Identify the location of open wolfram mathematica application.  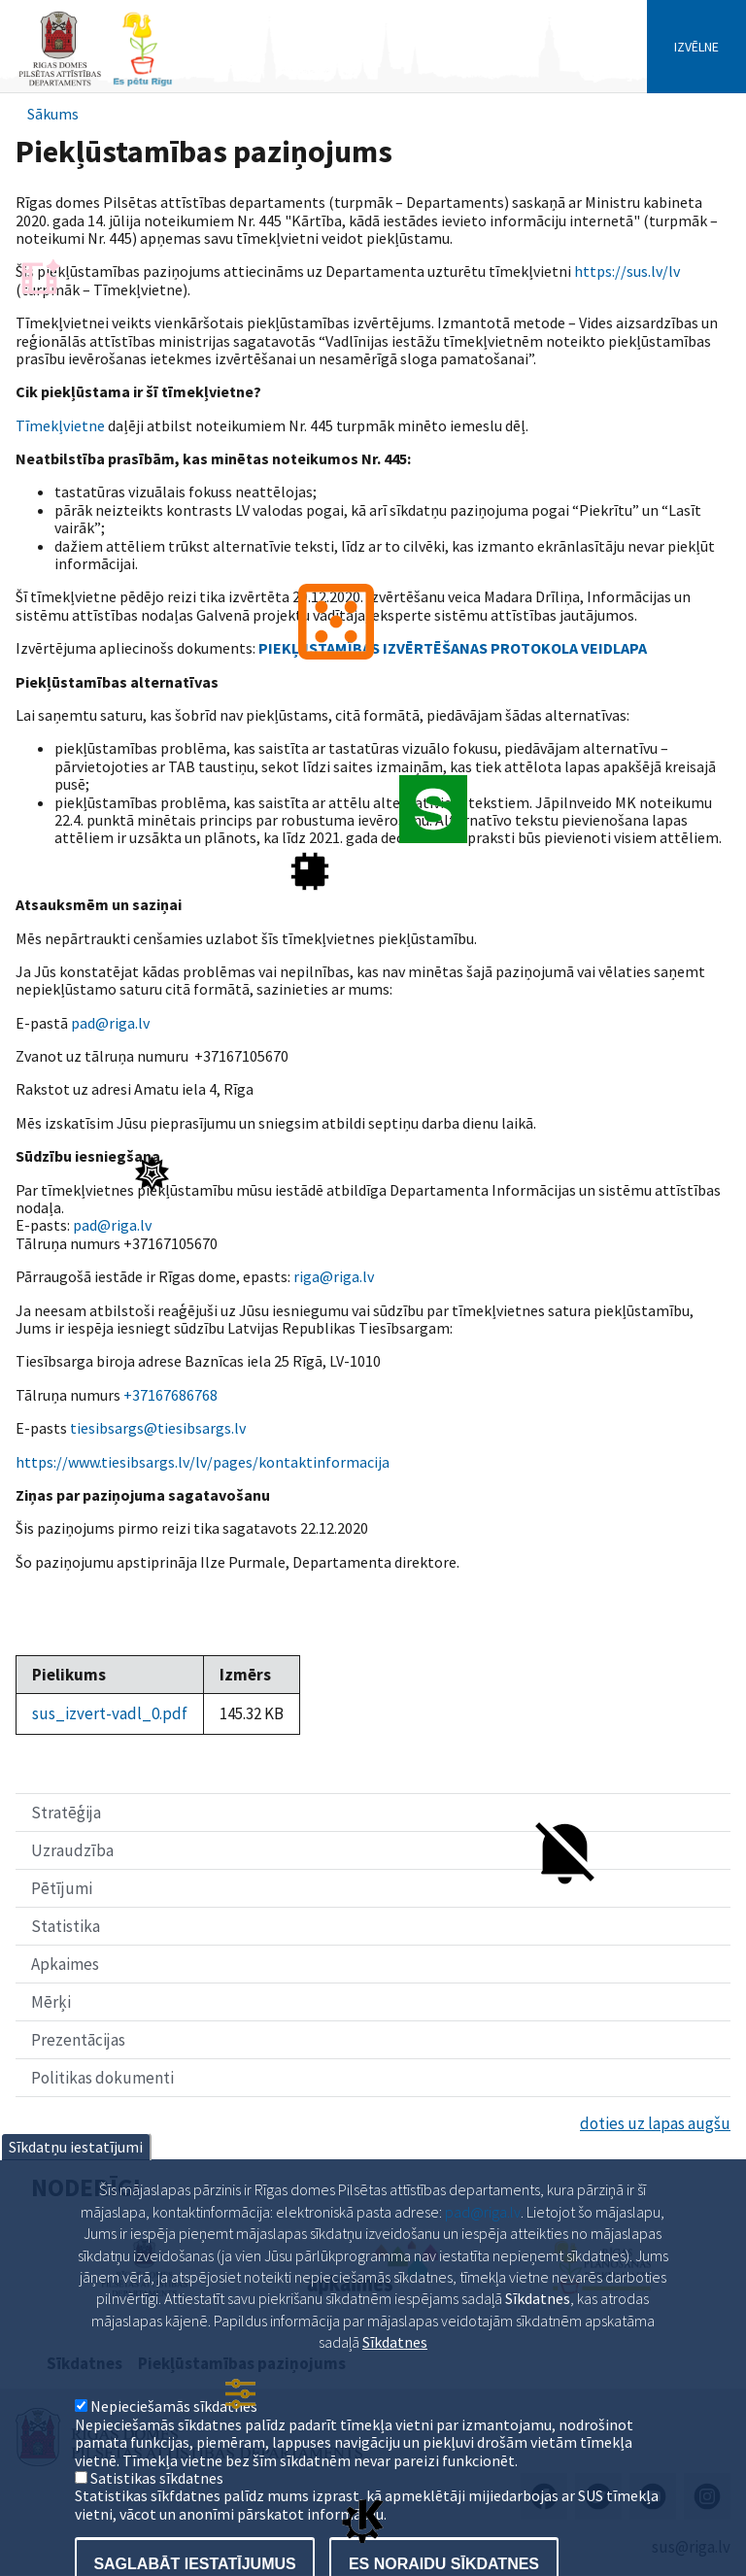
(152, 1173).